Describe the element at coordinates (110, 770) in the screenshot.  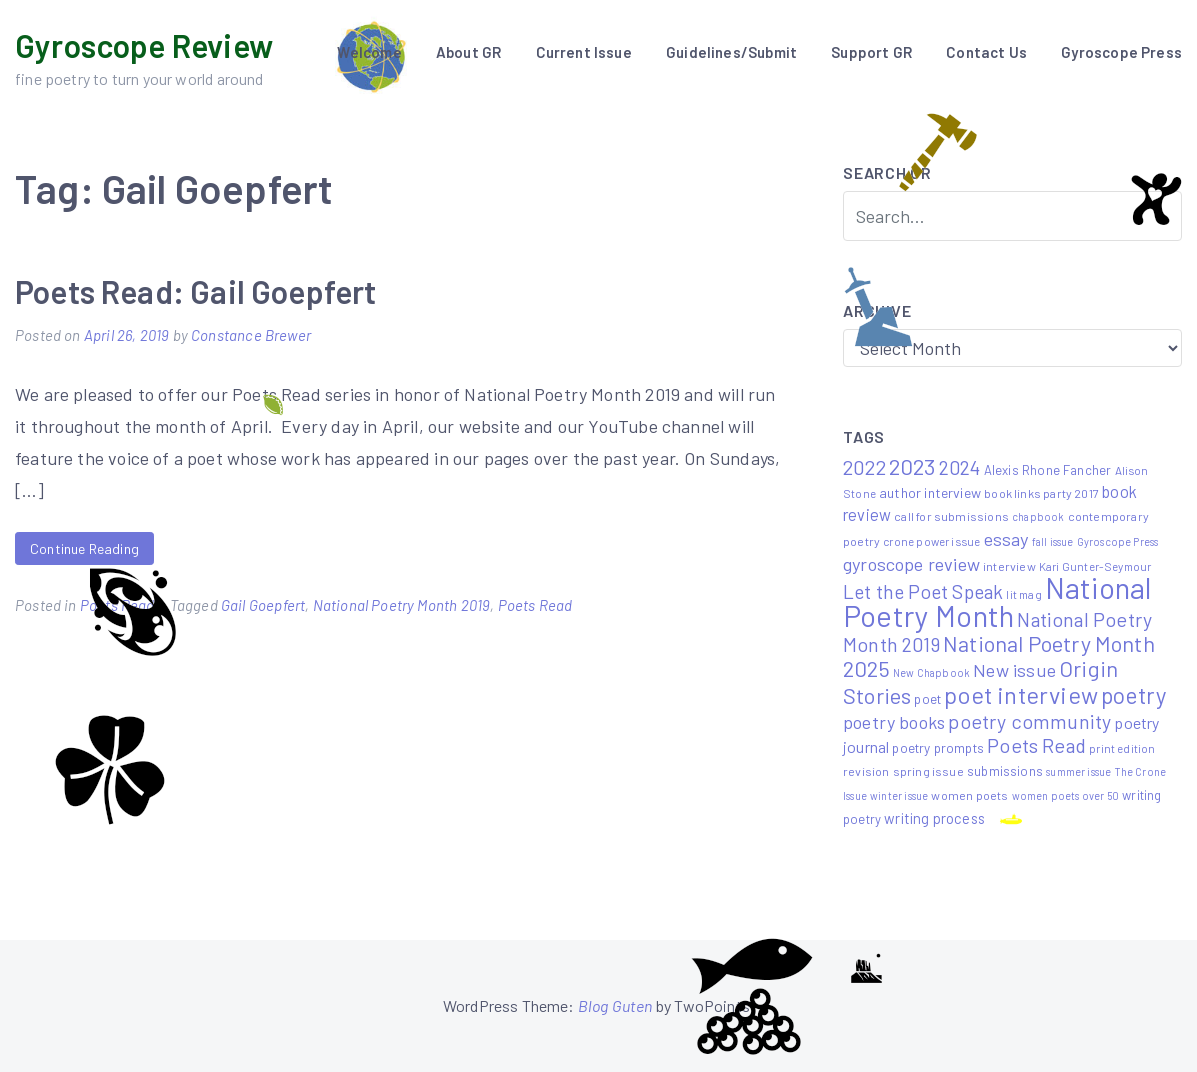
I see `indicates Irish or St. Patrick's Day themed content` at that location.